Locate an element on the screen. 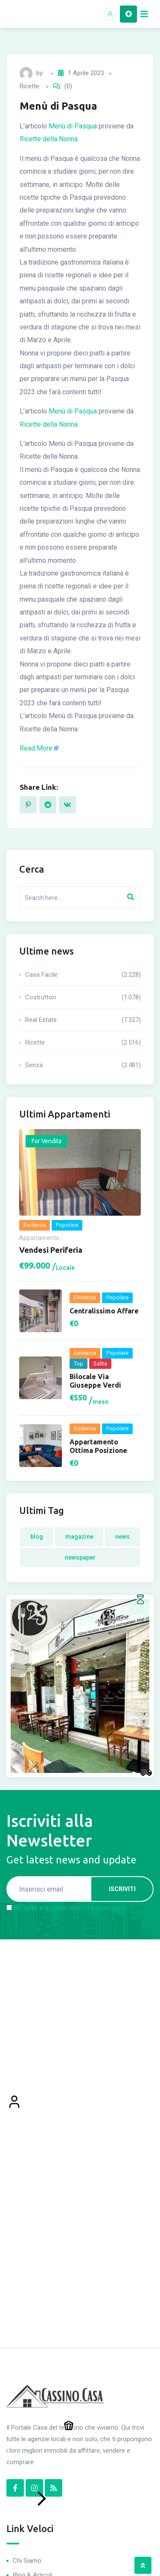 The height and width of the screenshot is (2576, 160). track your delivery status is located at coordinates (146, 1772).